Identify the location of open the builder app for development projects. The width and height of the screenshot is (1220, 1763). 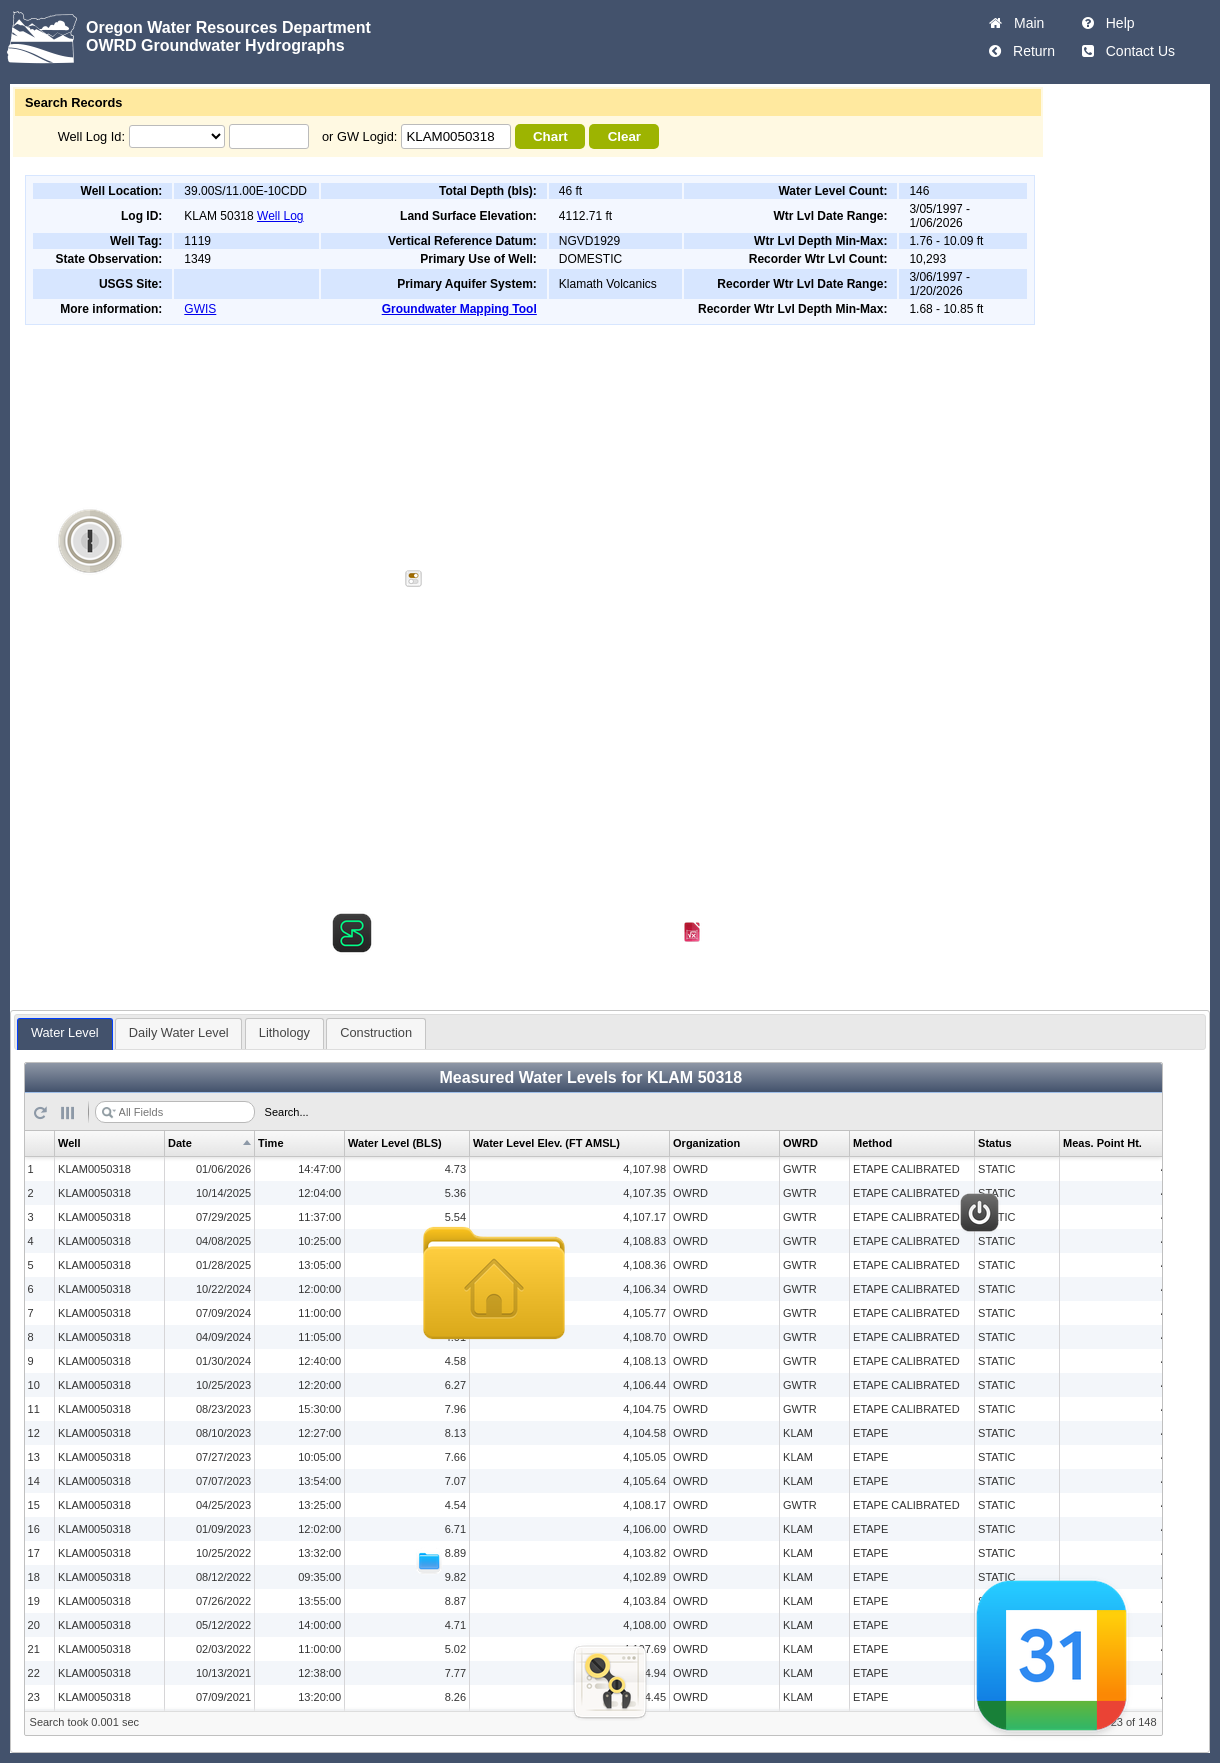
(610, 1682).